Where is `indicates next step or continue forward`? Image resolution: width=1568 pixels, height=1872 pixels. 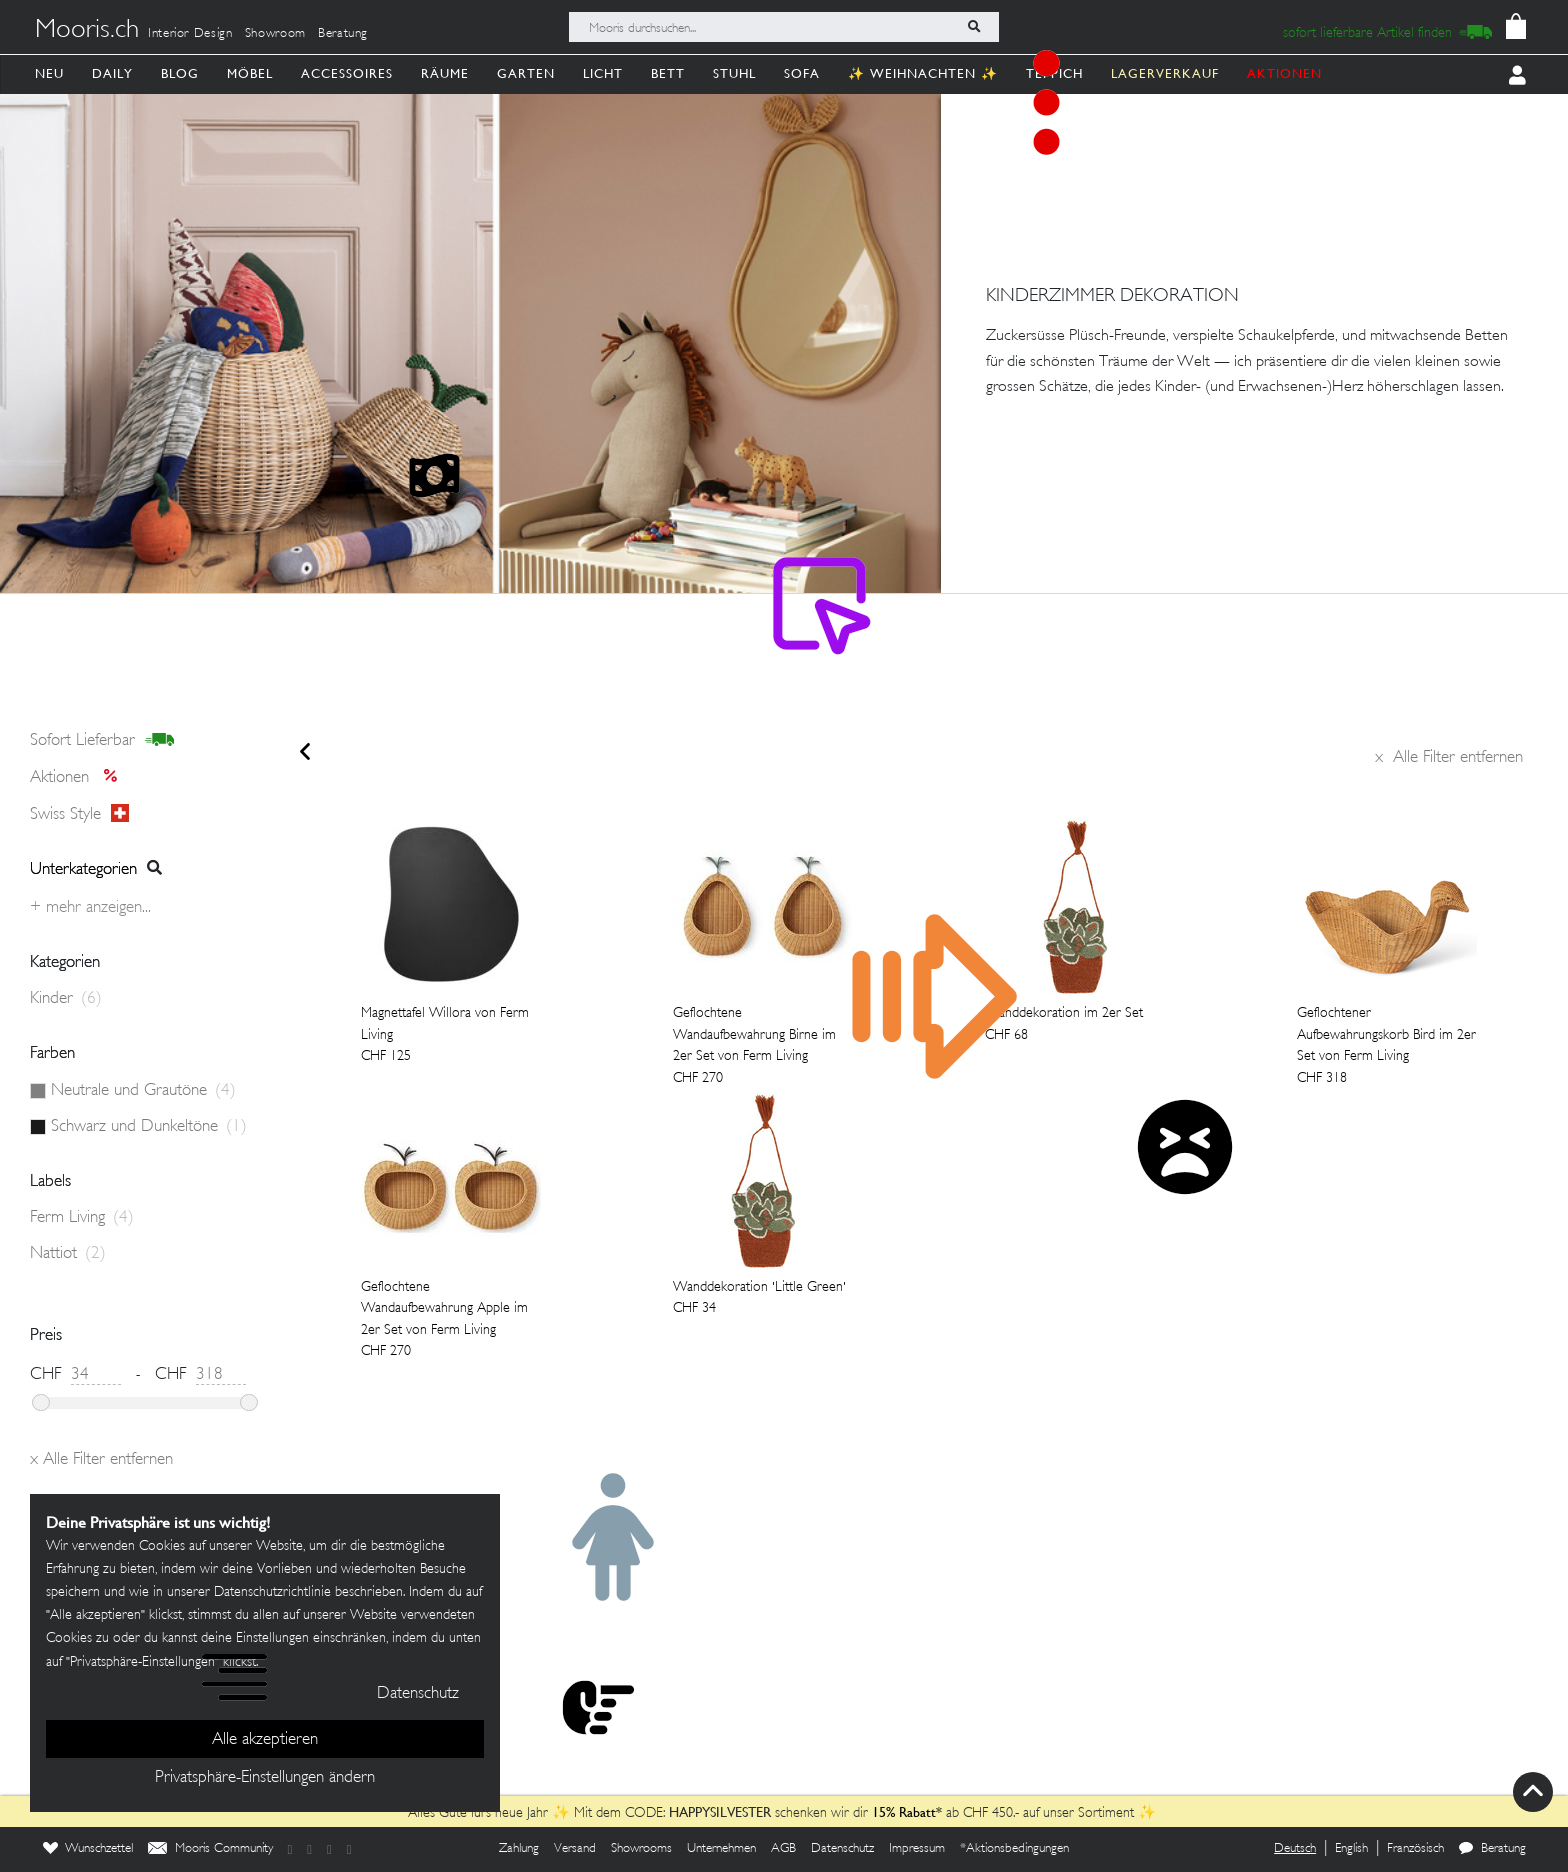 indicates next step or continue forward is located at coordinates (598, 1707).